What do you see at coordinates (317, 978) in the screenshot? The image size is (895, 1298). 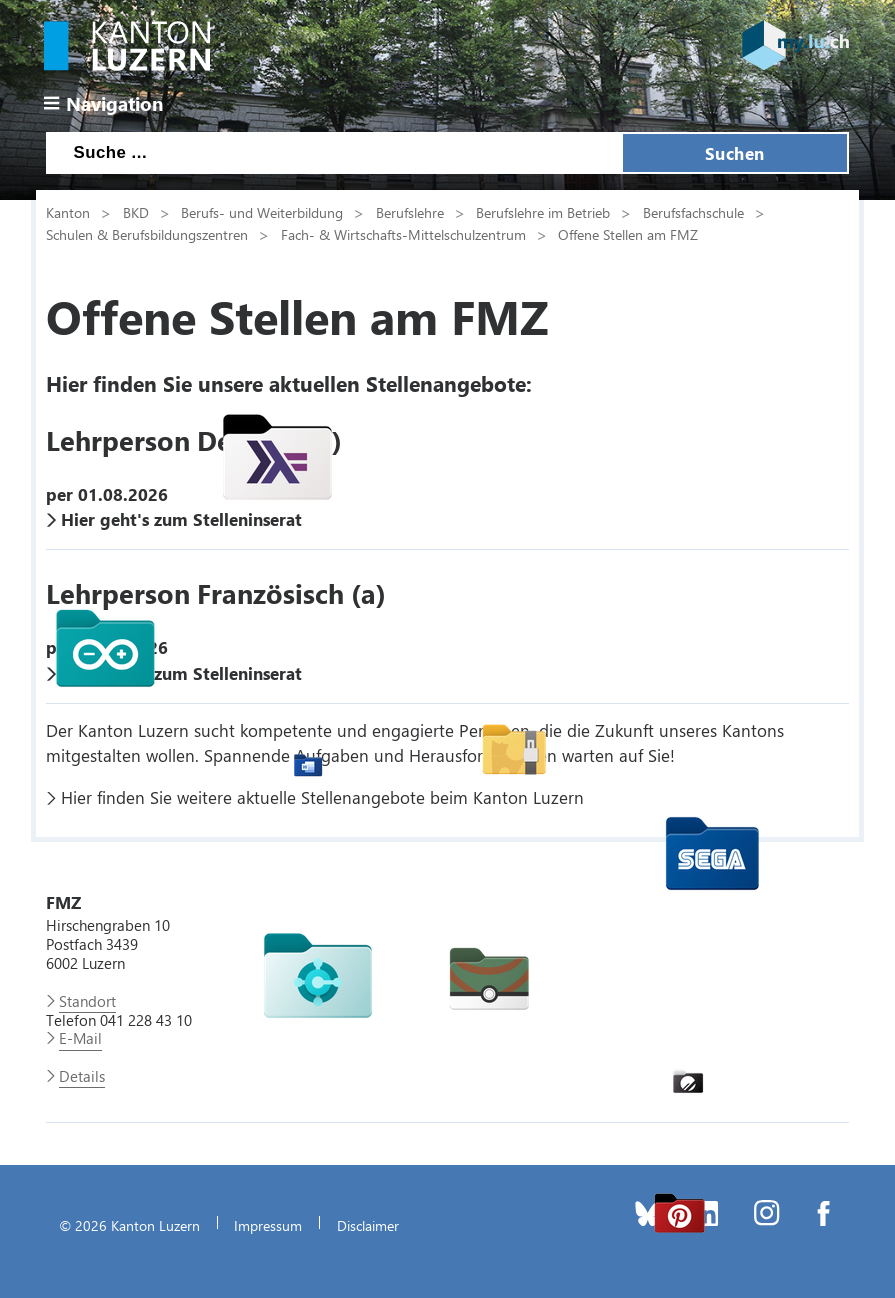 I see `open microsoft dynamics 365 business central files folder` at bounding box center [317, 978].